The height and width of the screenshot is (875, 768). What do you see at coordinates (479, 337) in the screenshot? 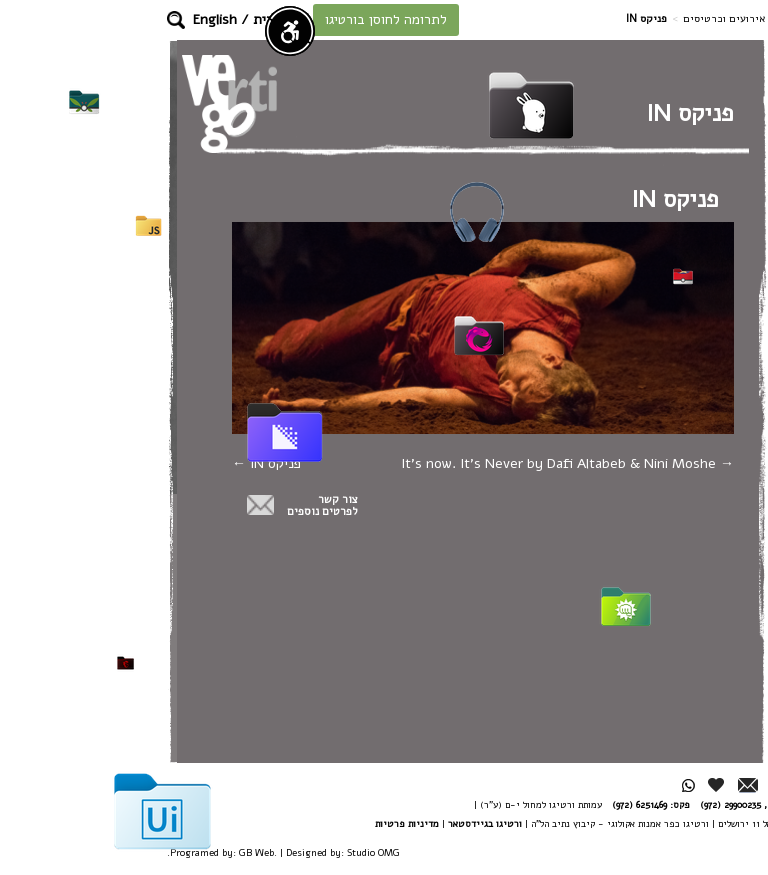
I see `open reactivex project folder` at bounding box center [479, 337].